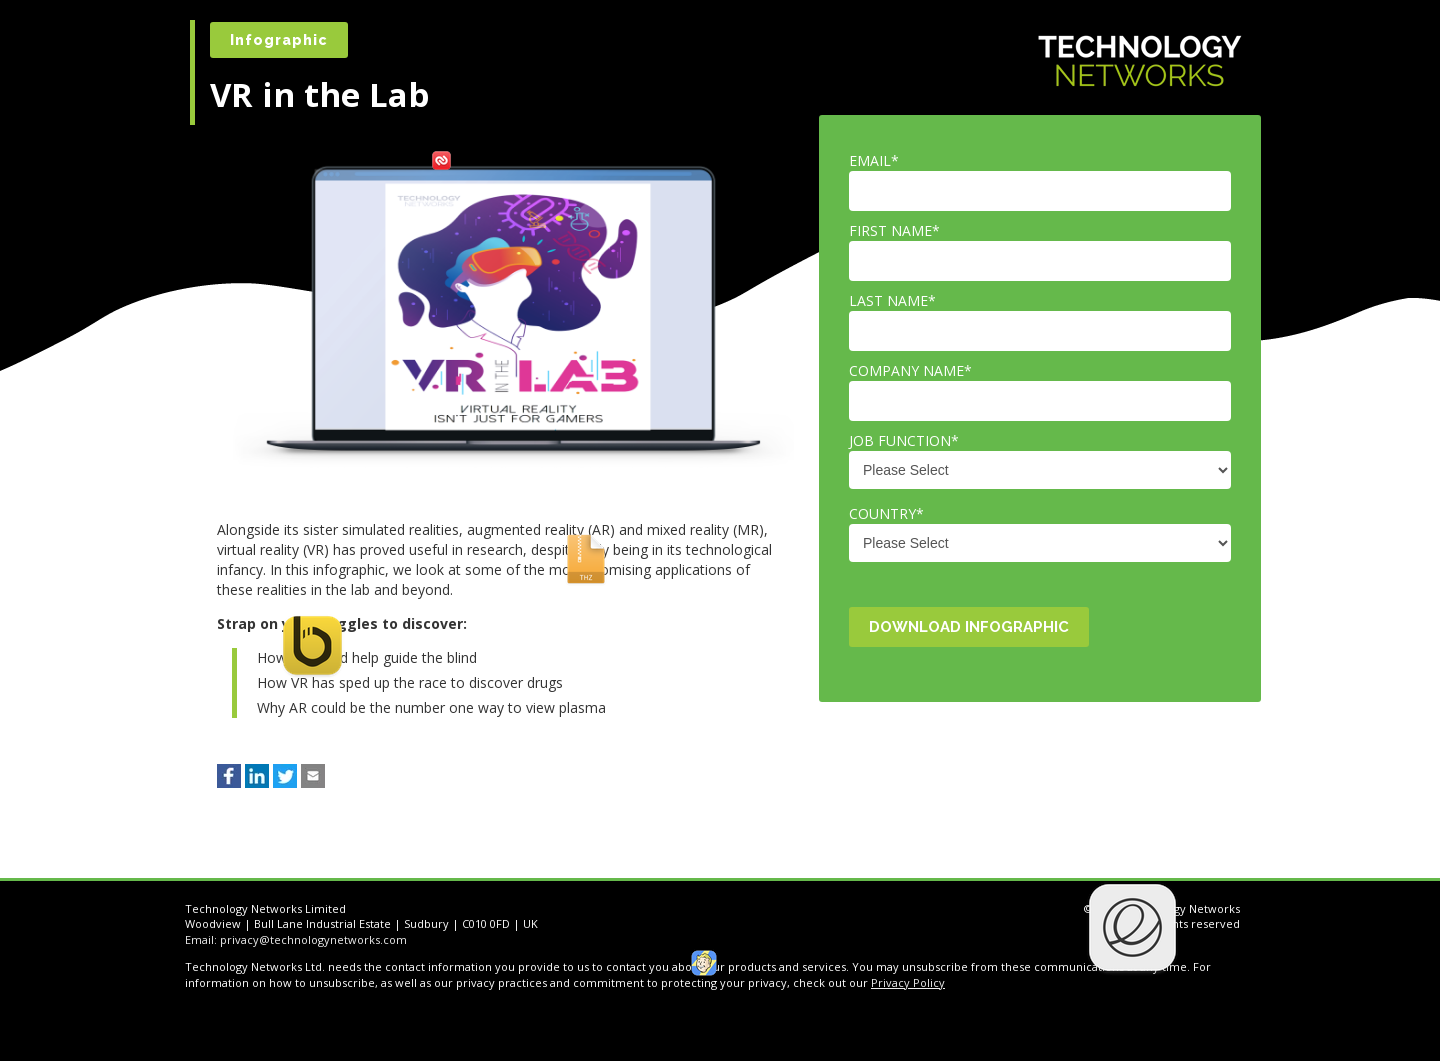  What do you see at coordinates (704, 963) in the screenshot?
I see `launch Fallout 4 game` at bounding box center [704, 963].